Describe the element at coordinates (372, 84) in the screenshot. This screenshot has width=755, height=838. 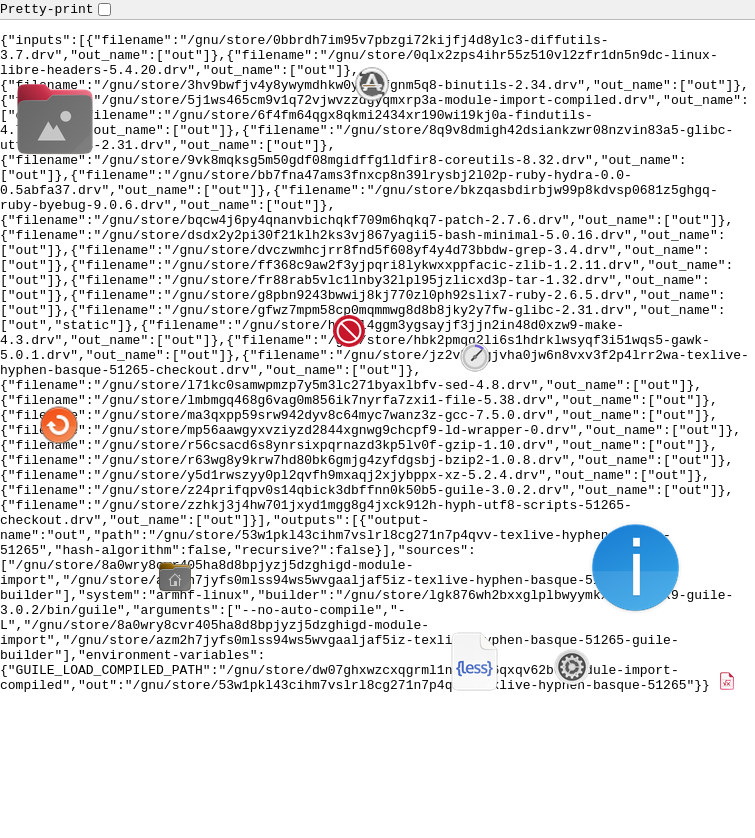
I see `open the software update manager` at that location.